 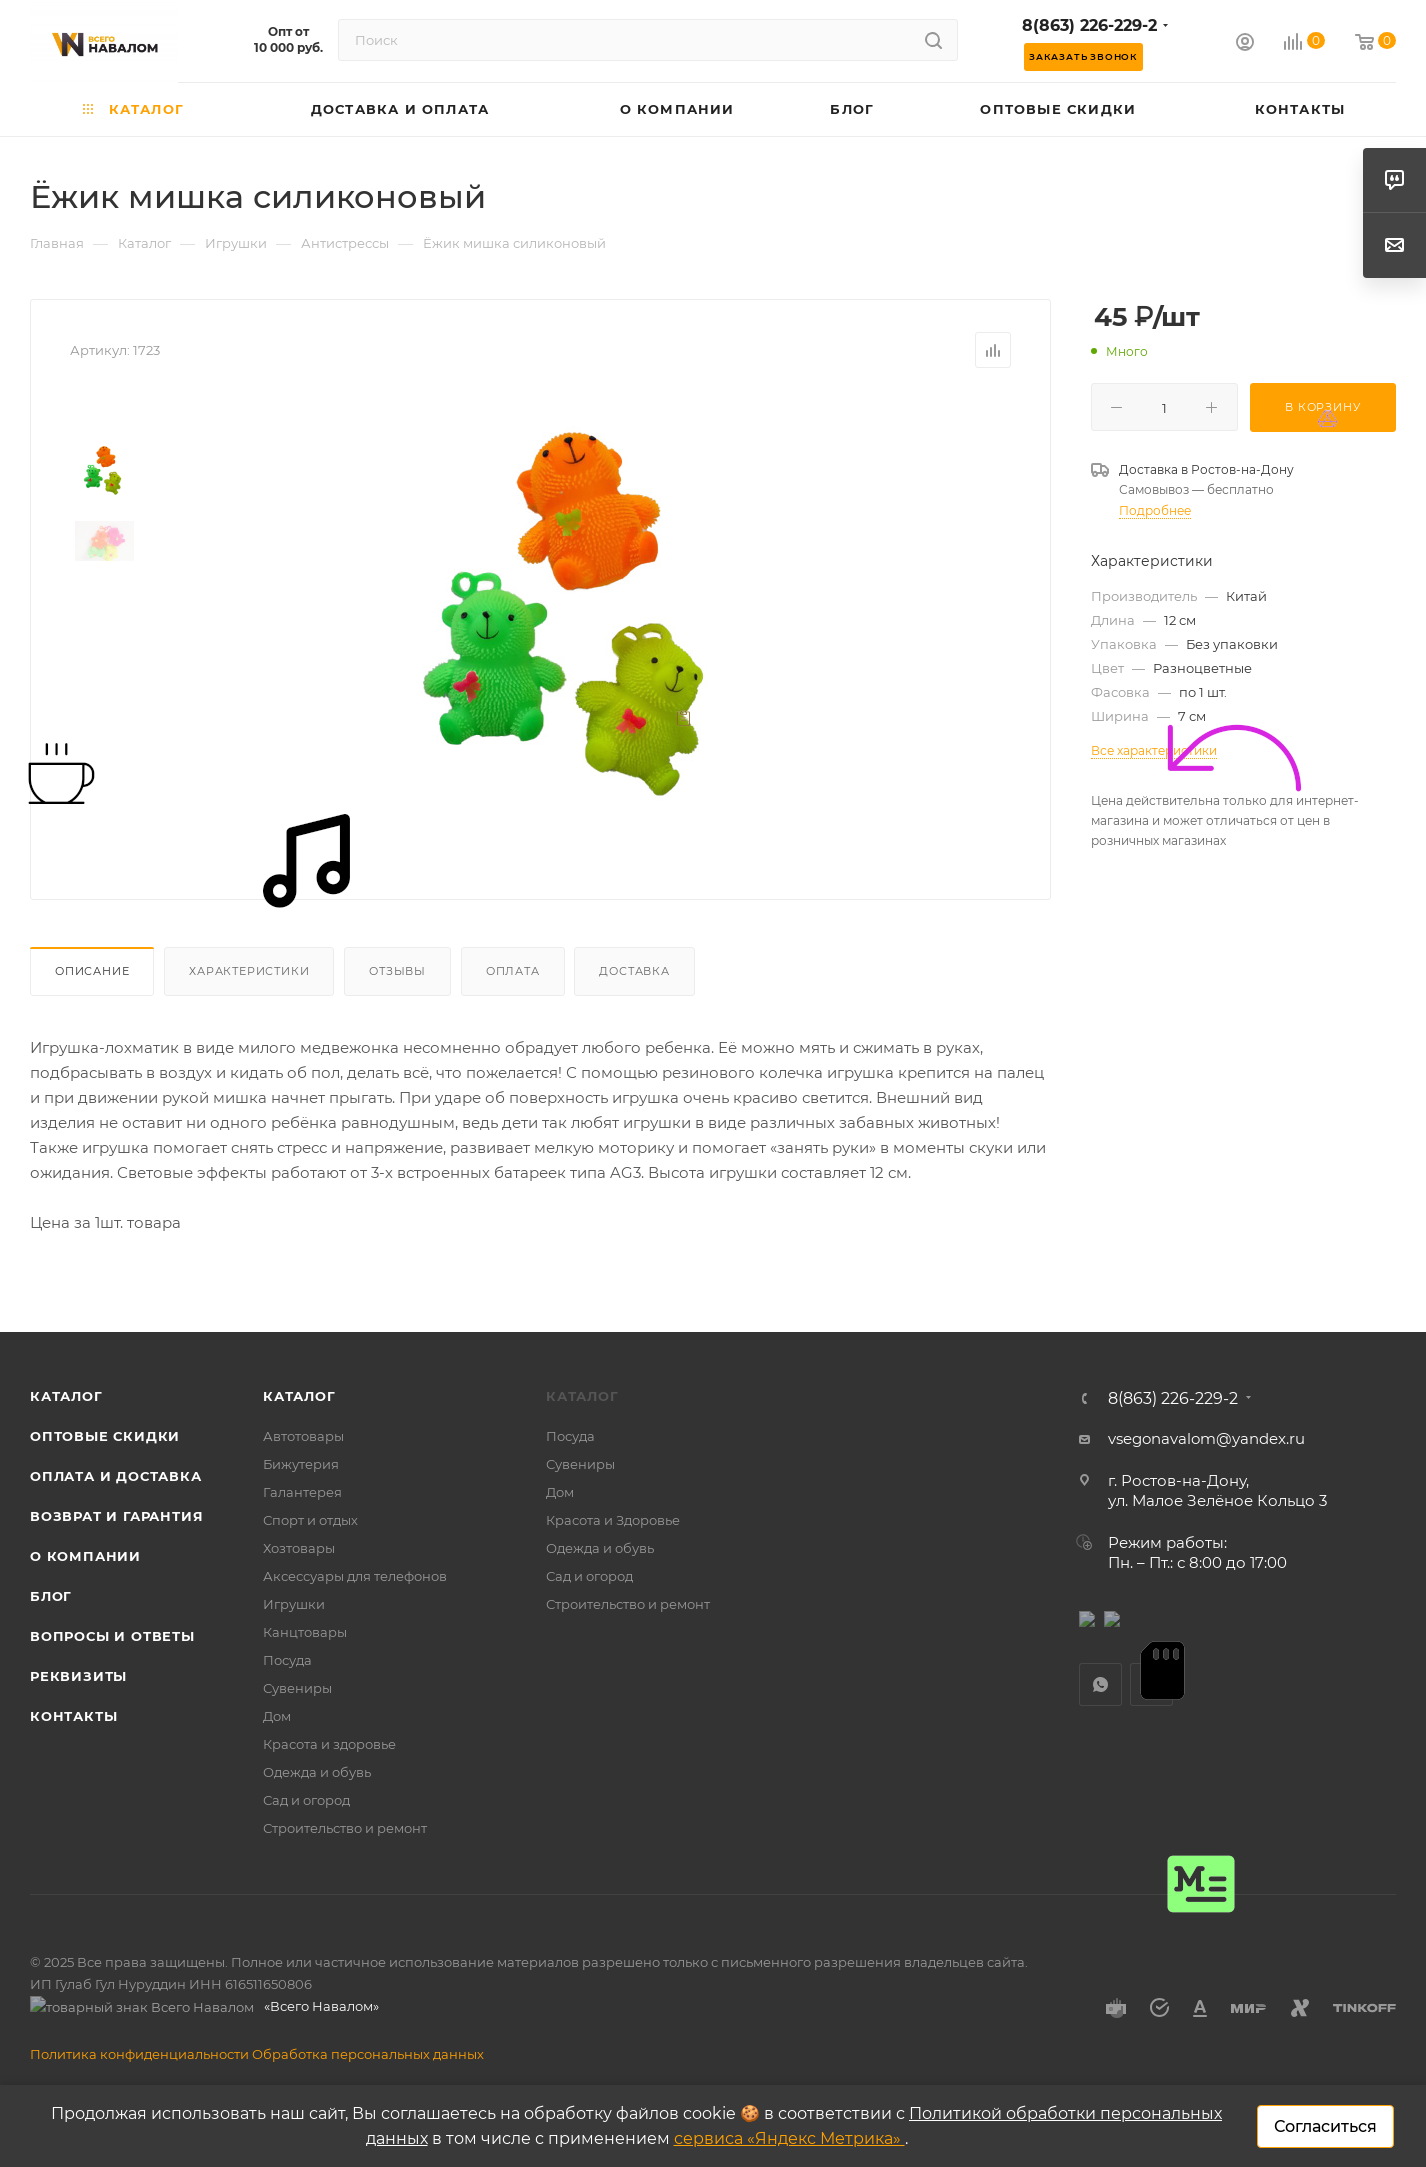 What do you see at coordinates (1162, 1670) in the screenshot?
I see `access external storage` at bounding box center [1162, 1670].